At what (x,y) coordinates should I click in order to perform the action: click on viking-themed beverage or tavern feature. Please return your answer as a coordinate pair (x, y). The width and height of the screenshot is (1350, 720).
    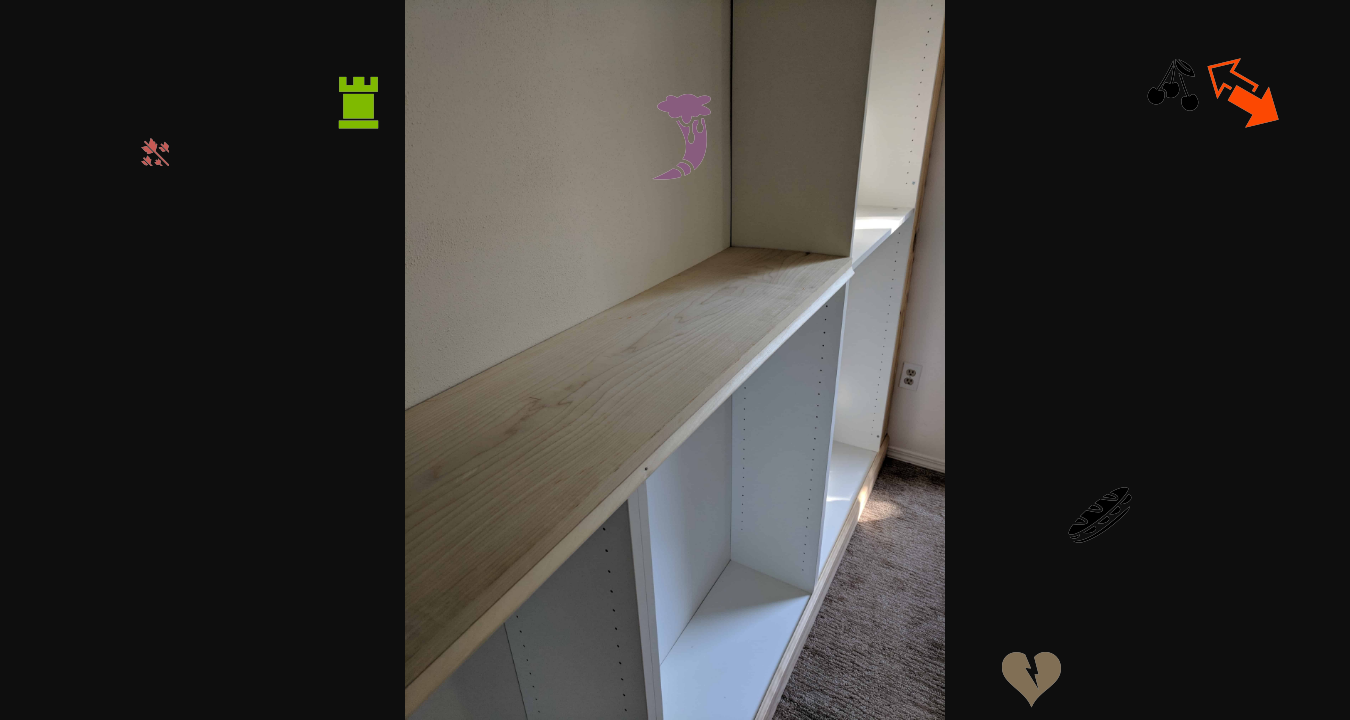
    Looking at the image, I should click on (682, 135).